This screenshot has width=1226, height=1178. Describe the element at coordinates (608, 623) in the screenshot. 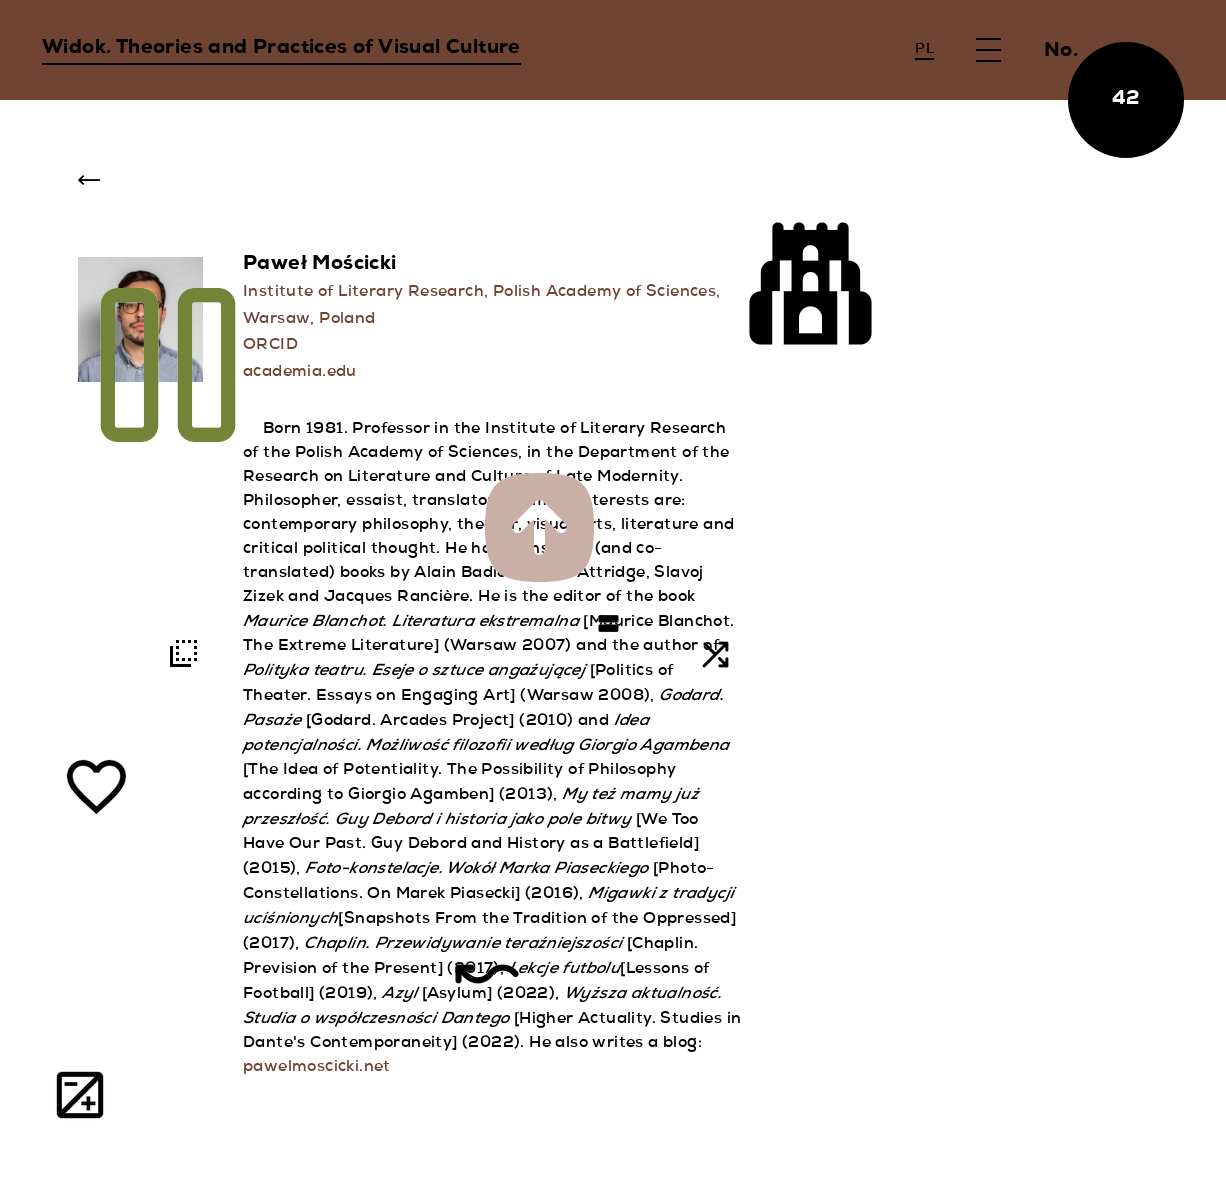

I see `switch to row layout view` at that location.